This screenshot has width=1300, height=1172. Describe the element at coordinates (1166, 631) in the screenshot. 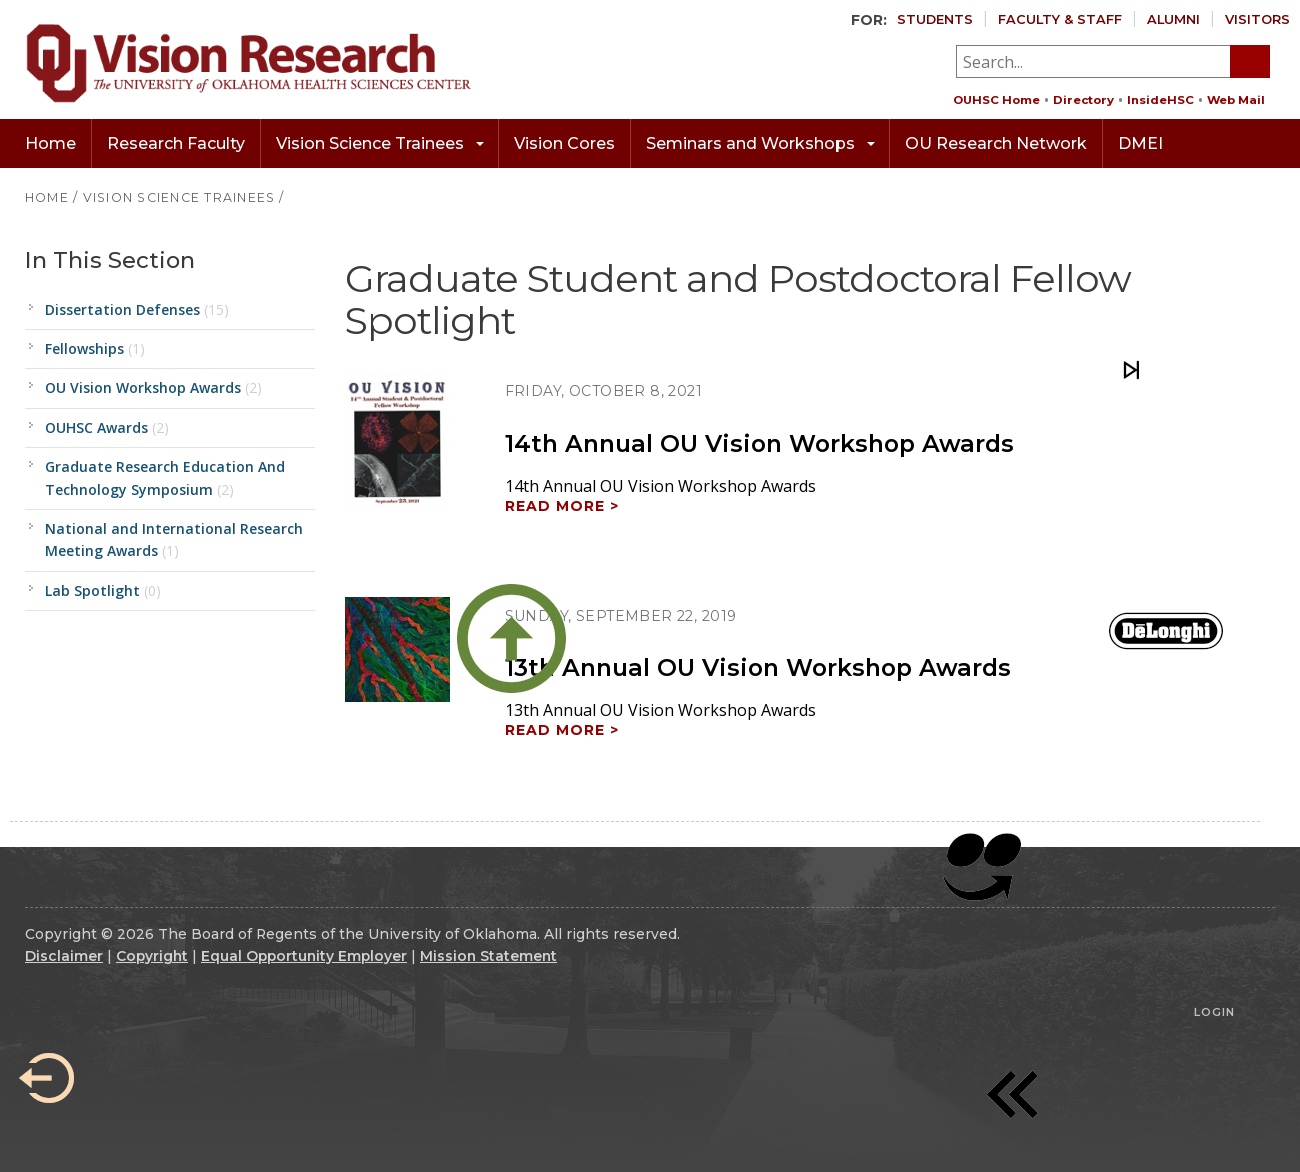

I see `De'Longhi brand logo` at that location.